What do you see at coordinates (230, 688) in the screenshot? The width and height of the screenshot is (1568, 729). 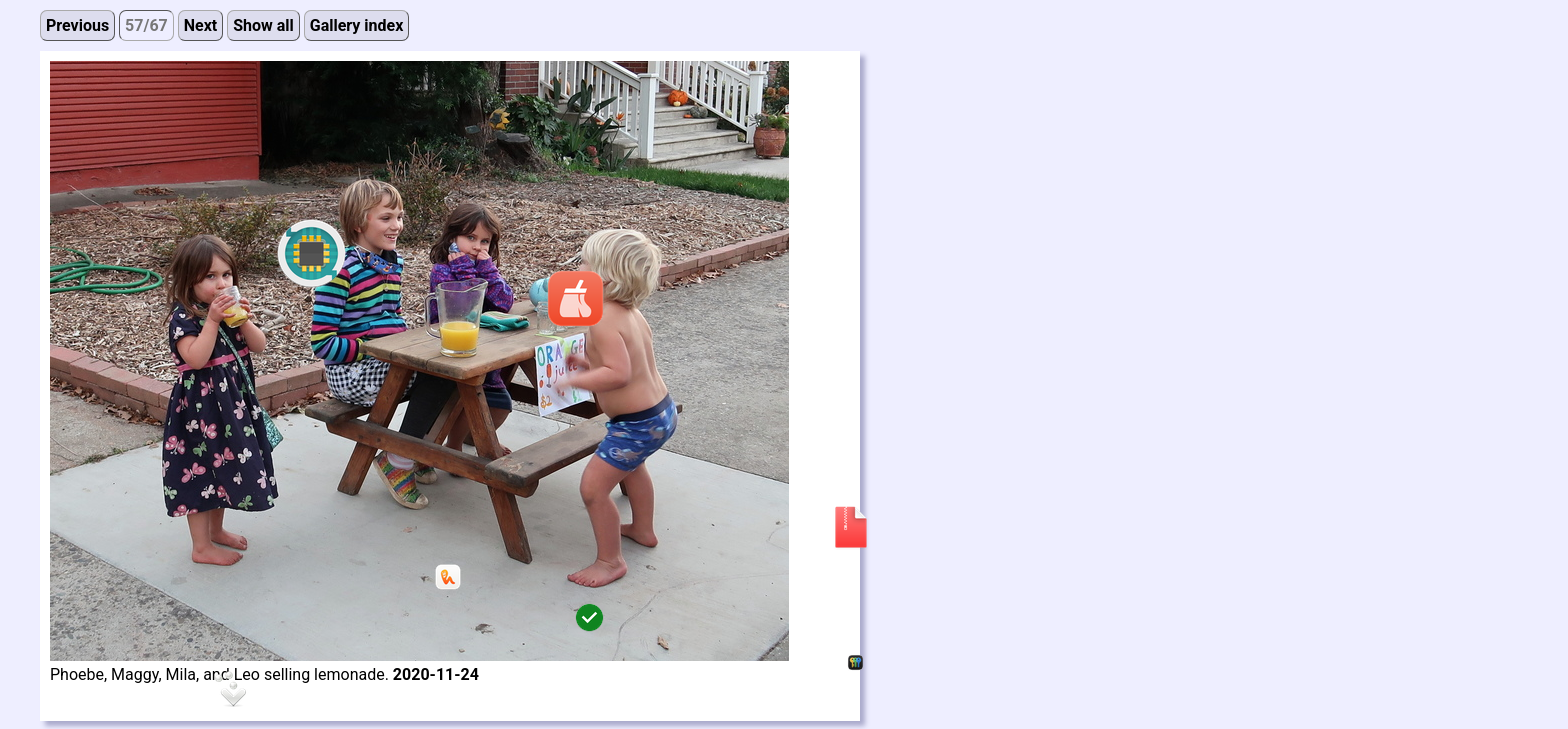 I see `jump to a specific location or section` at bounding box center [230, 688].